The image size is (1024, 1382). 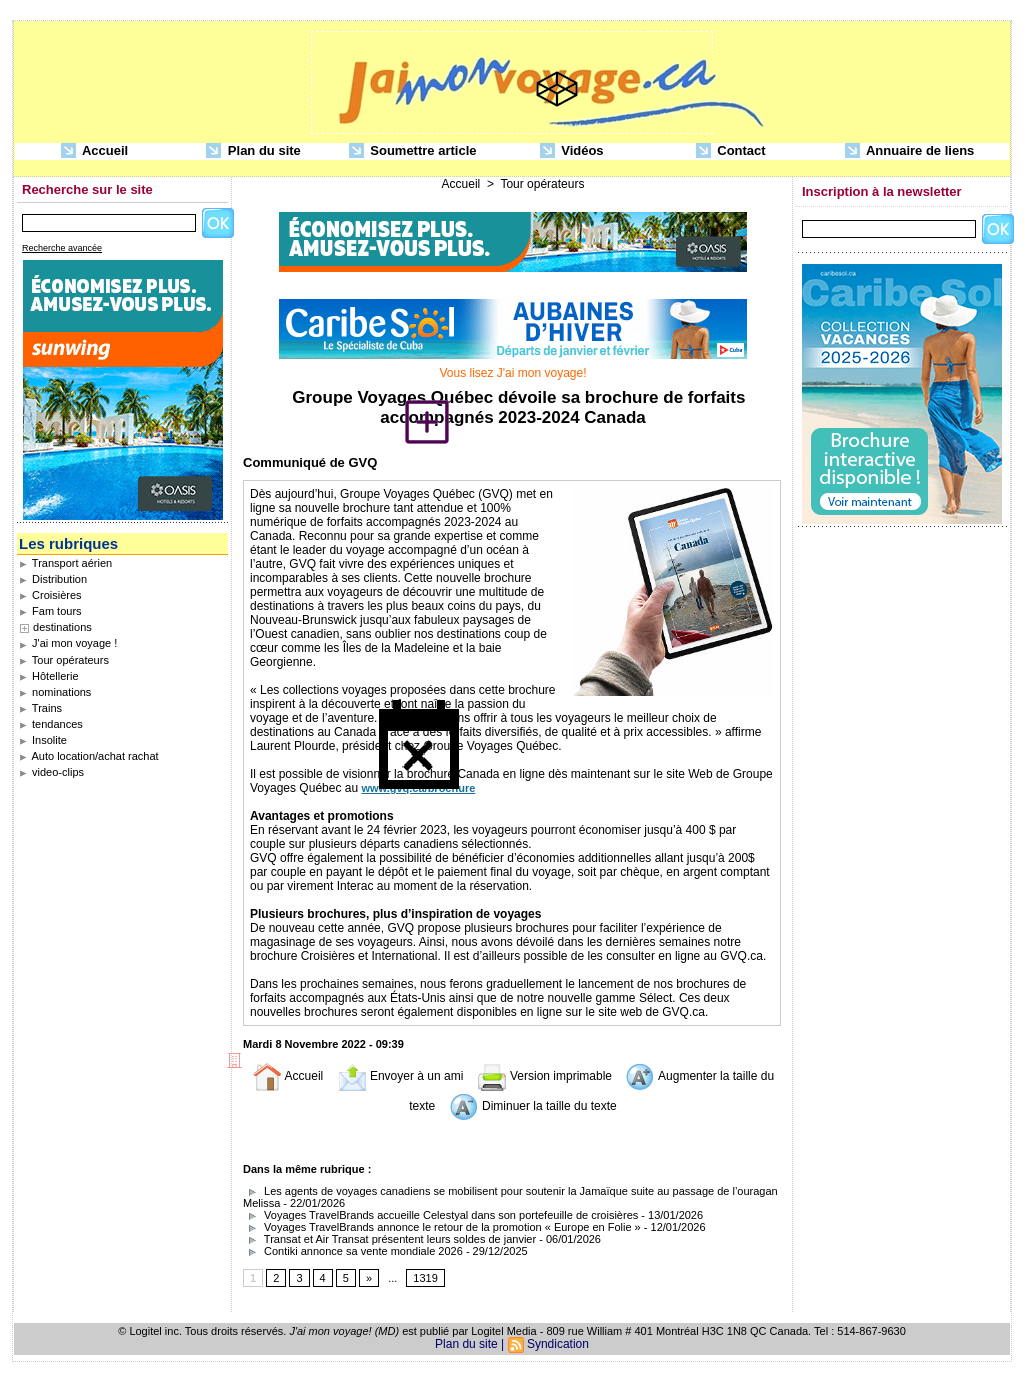 What do you see at coordinates (557, 89) in the screenshot?
I see `open codepen profile or projects` at bounding box center [557, 89].